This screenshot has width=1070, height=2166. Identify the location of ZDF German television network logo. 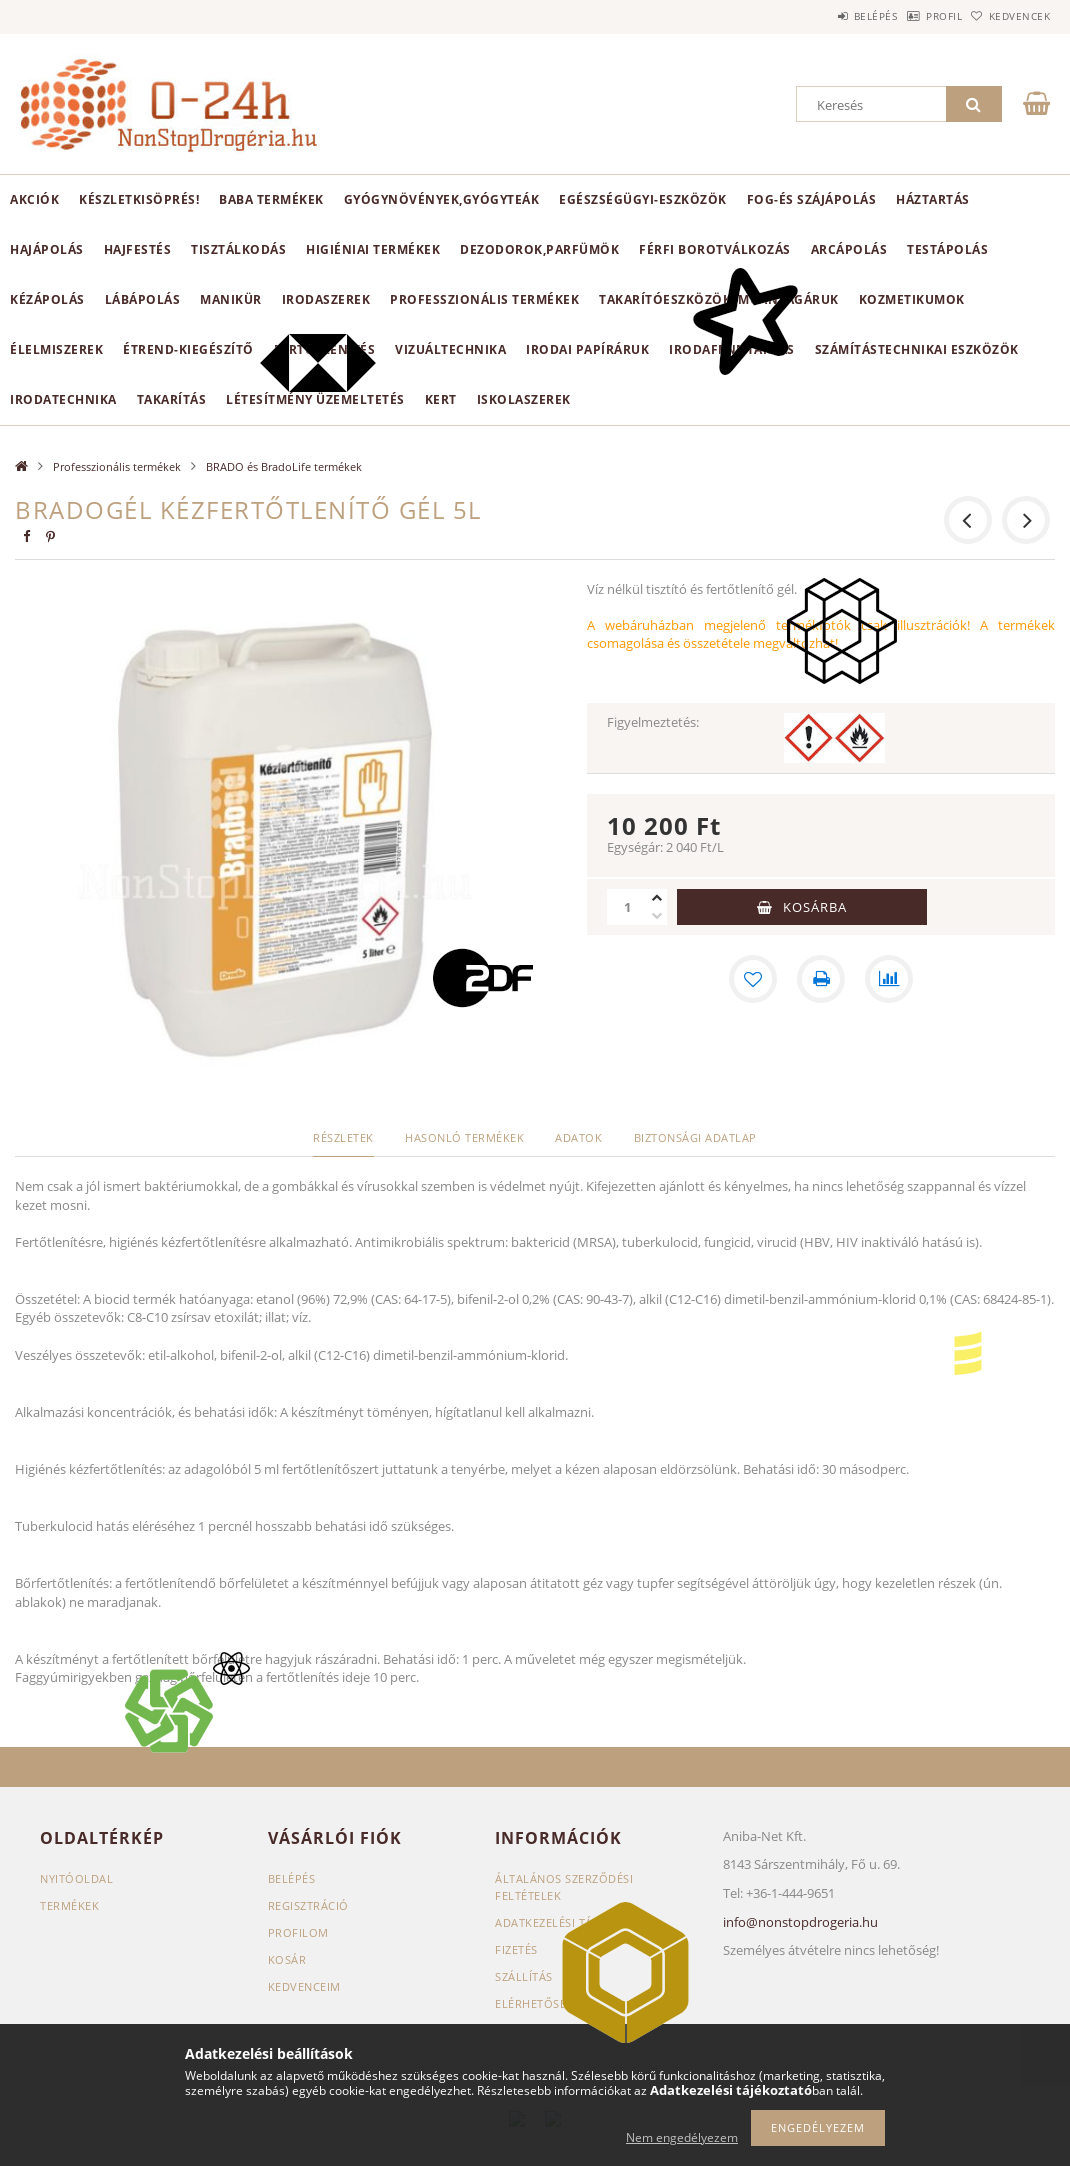
(483, 978).